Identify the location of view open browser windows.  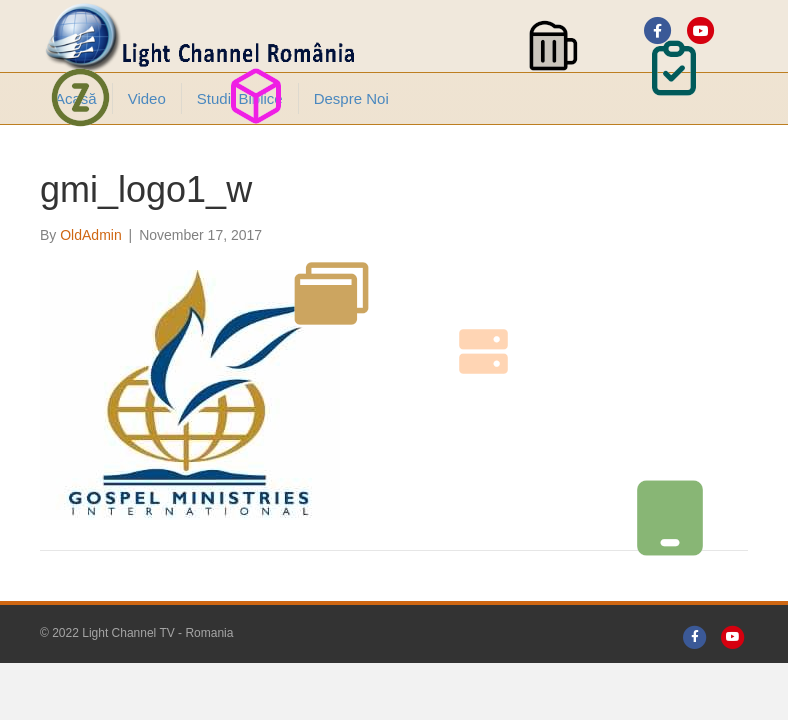
(331, 293).